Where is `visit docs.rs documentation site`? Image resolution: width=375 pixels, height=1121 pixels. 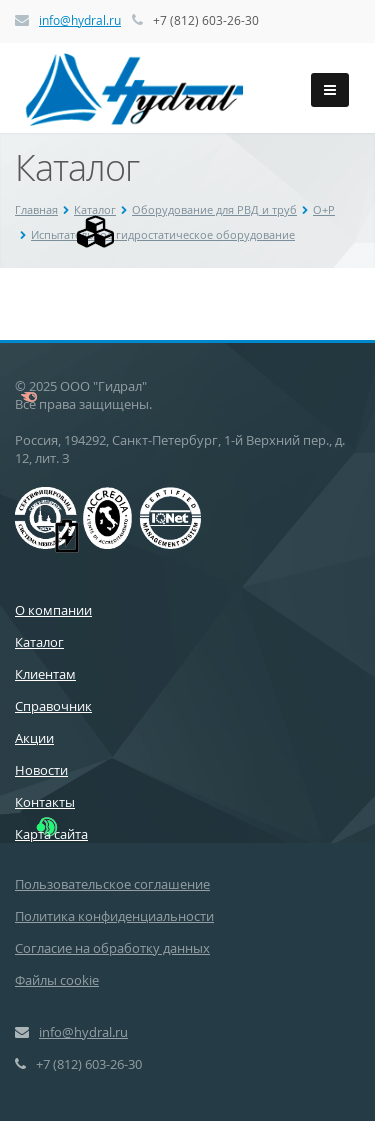 visit docs.rs documentation site is located at coordinates (95, 231).